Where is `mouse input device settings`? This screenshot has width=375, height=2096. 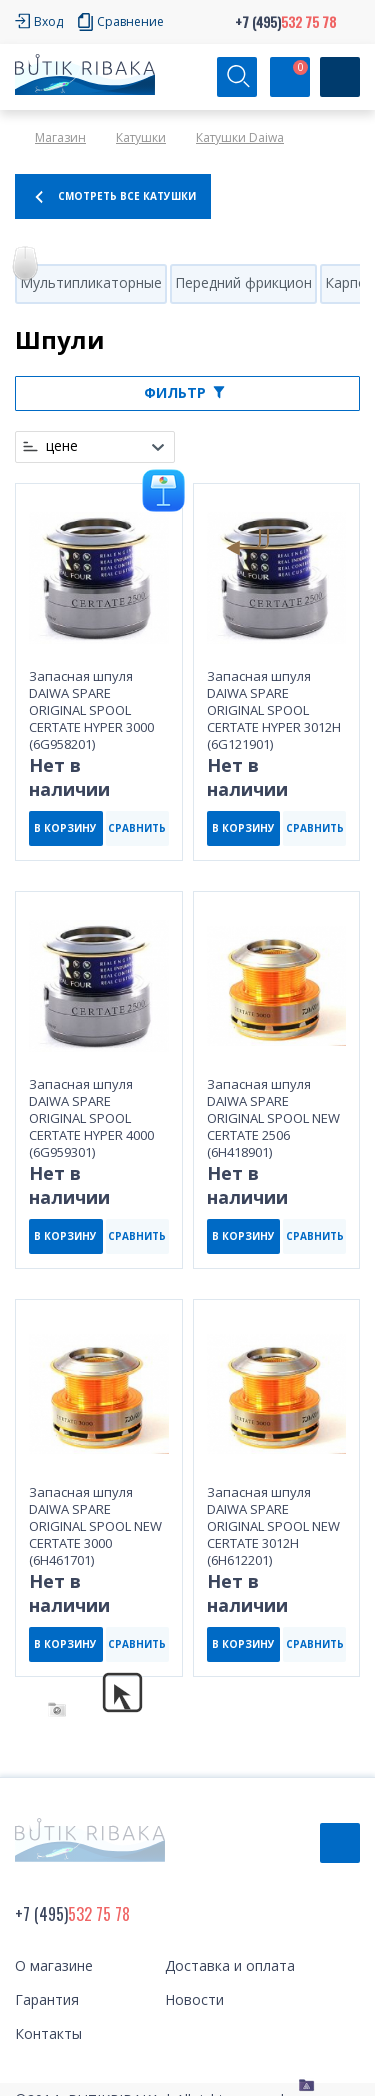
mouse input device settings is located at coordinates (25, 263).